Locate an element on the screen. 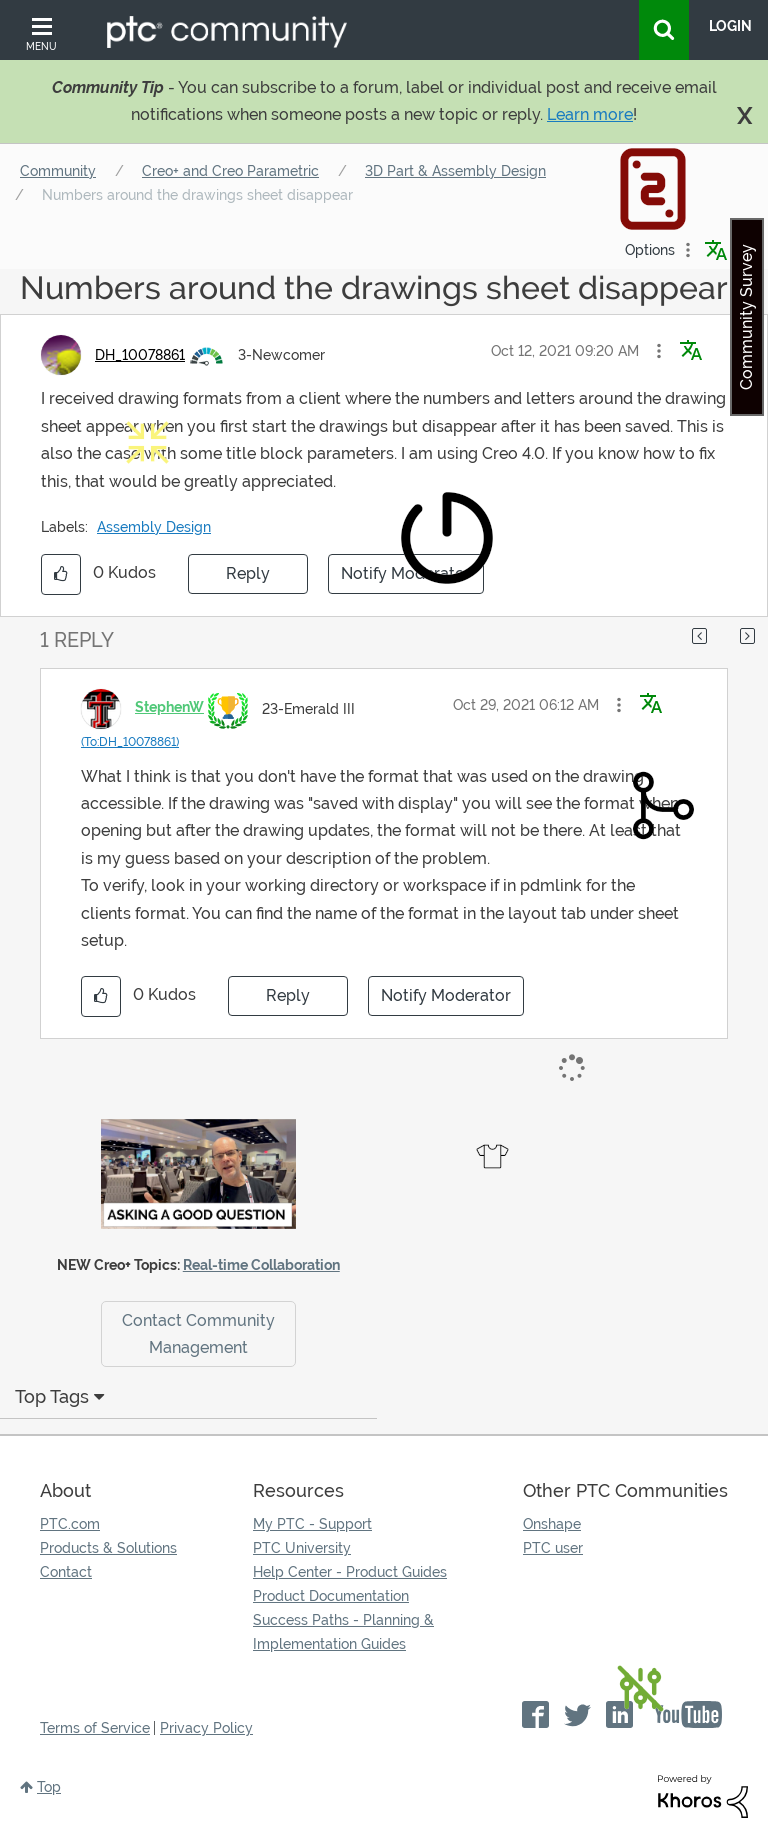 This screenshot has height=1838, width=768. browse clothing or apparel items is located at coordinates (492, 1156).